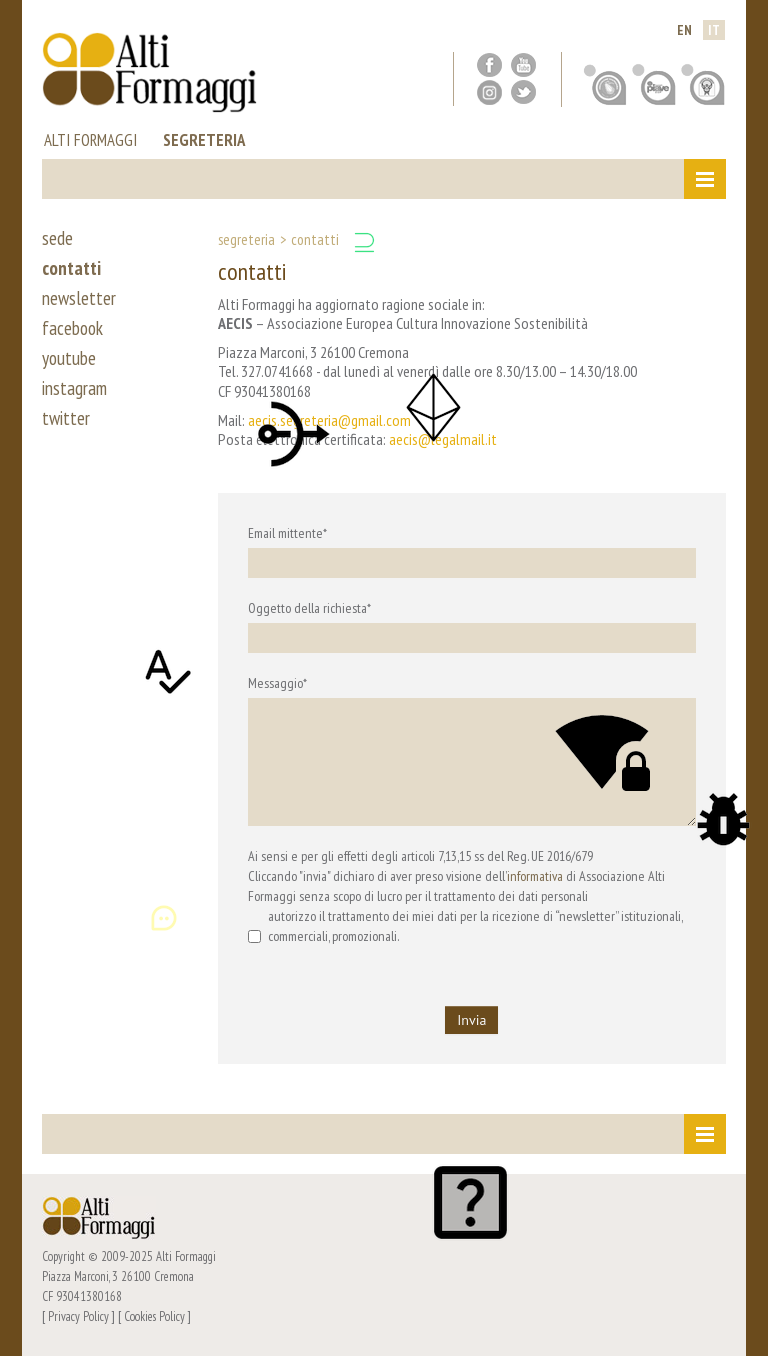 The width and height of the screenshot is (768, 1356). I want to click on find pest control services nearby, so click(723, 819).